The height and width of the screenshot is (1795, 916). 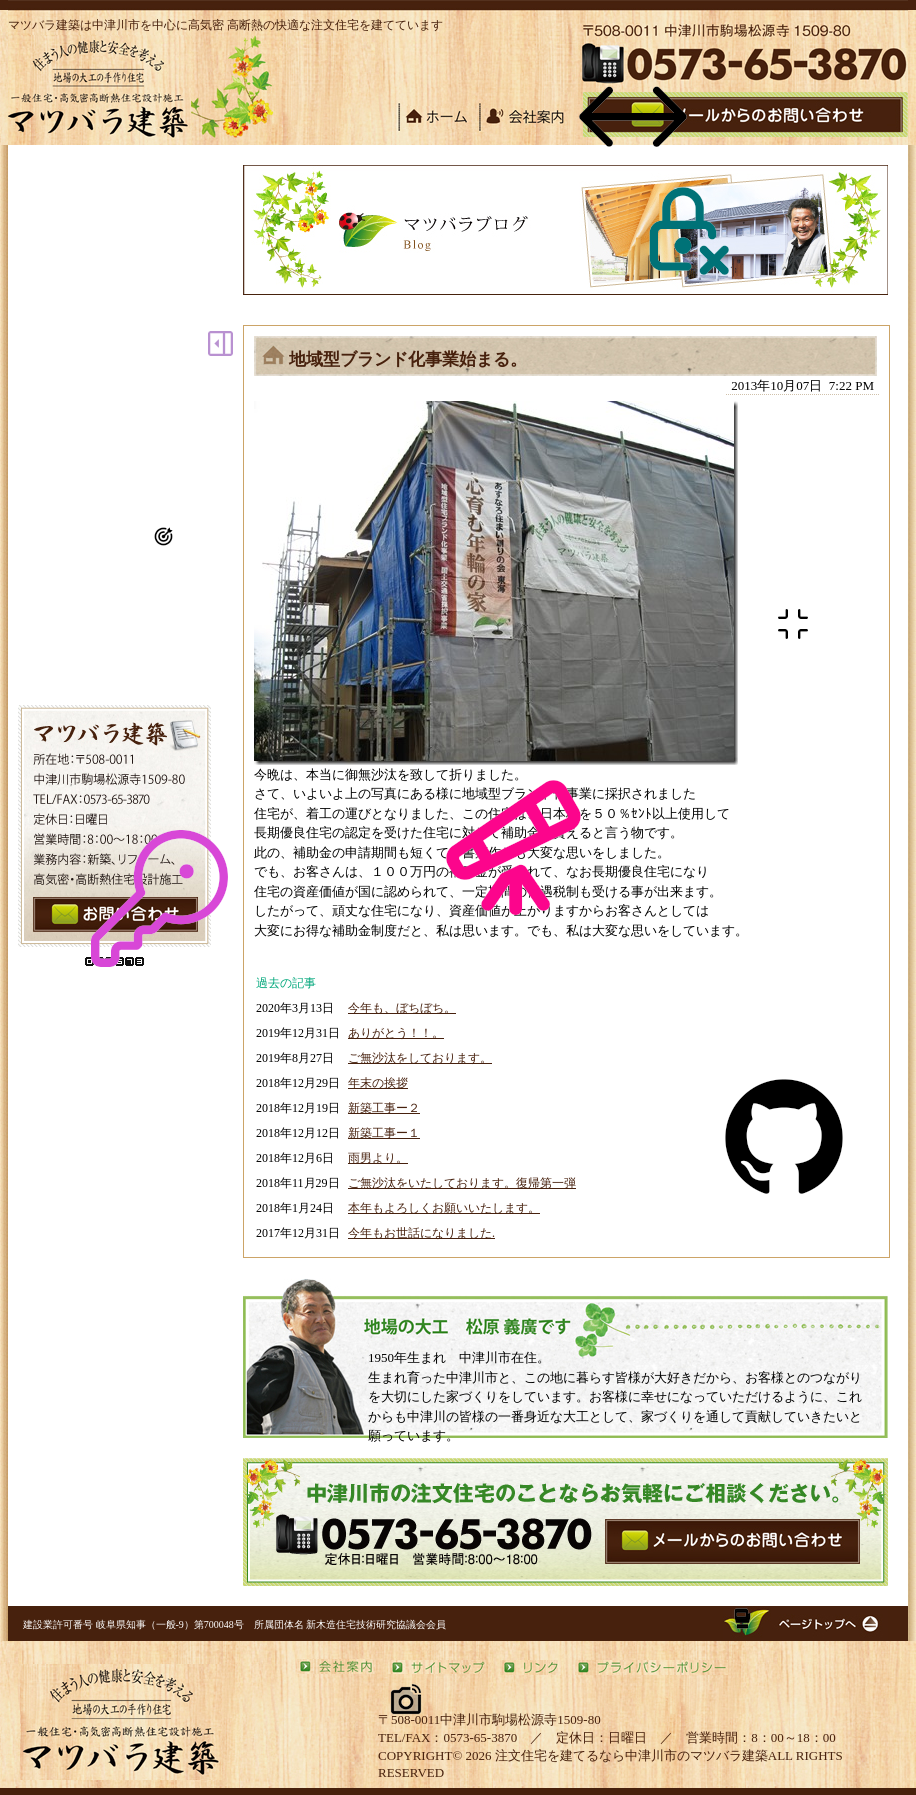 What do you see at coordinates (683, 229) in the screenshot?
I see `remove or delete a security lock` at bounding box center [683, 229].